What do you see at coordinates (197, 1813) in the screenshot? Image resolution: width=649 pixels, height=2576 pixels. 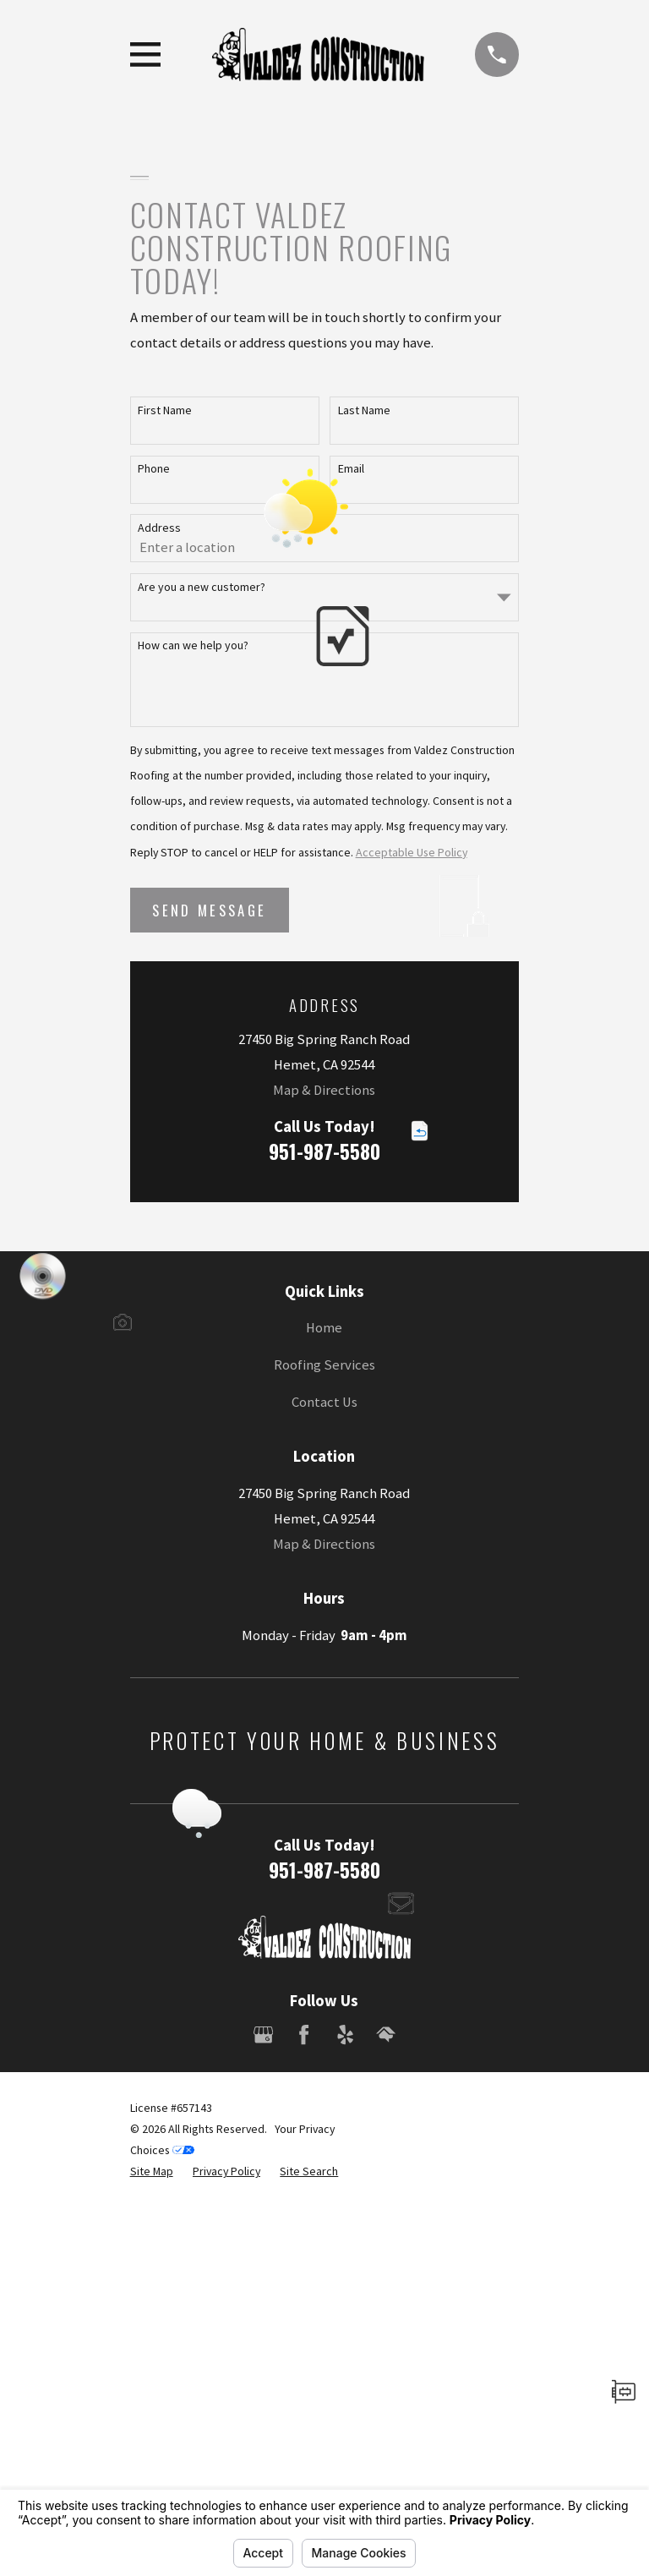 I see `indicates scattered snow weather conditions` at bounding box center [197, 1813].